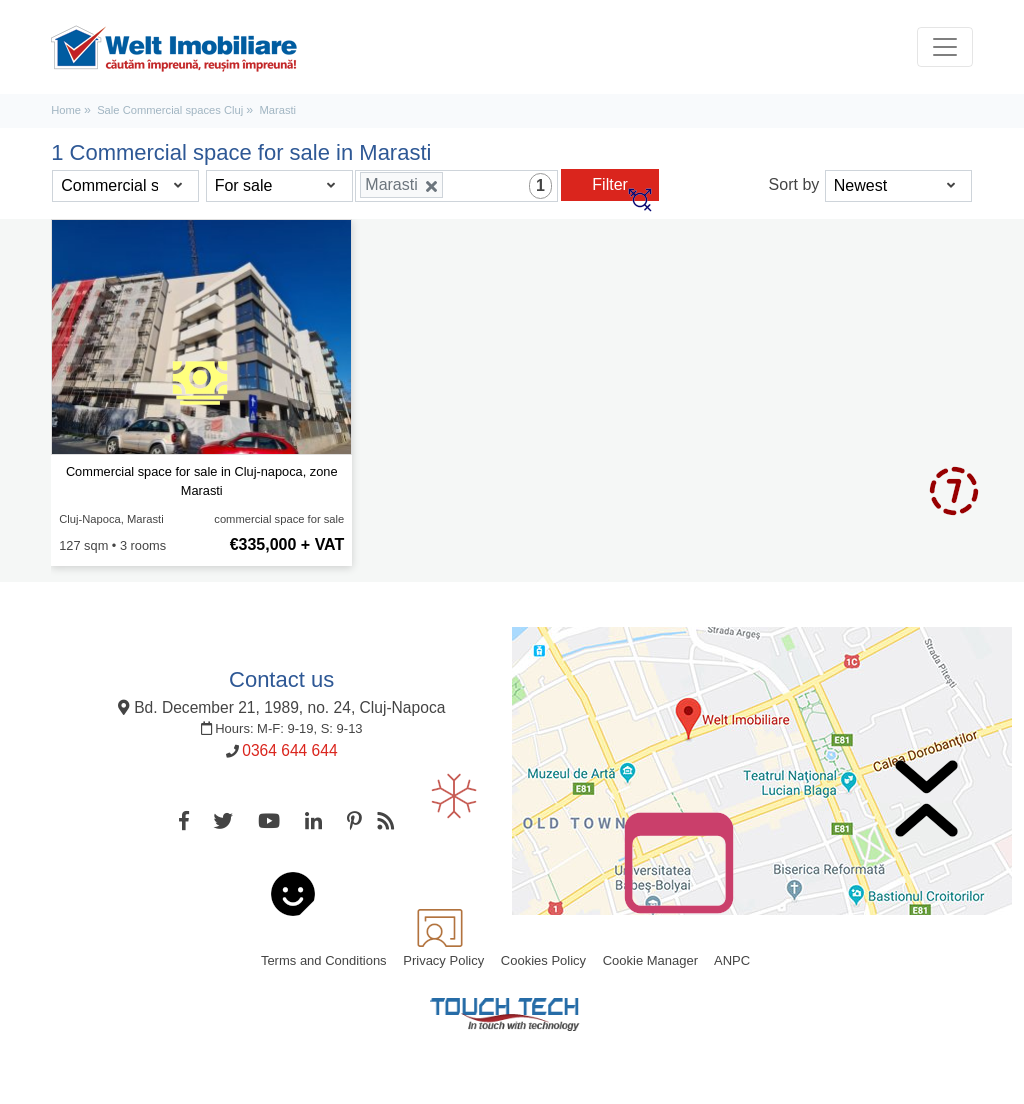 The height and width of the screenshot is (1104, 1024). What do you see at coordinates (926, 798) in the screenshot?
I see `collapse an expanded section or panel` at bounding box center [926, 798].